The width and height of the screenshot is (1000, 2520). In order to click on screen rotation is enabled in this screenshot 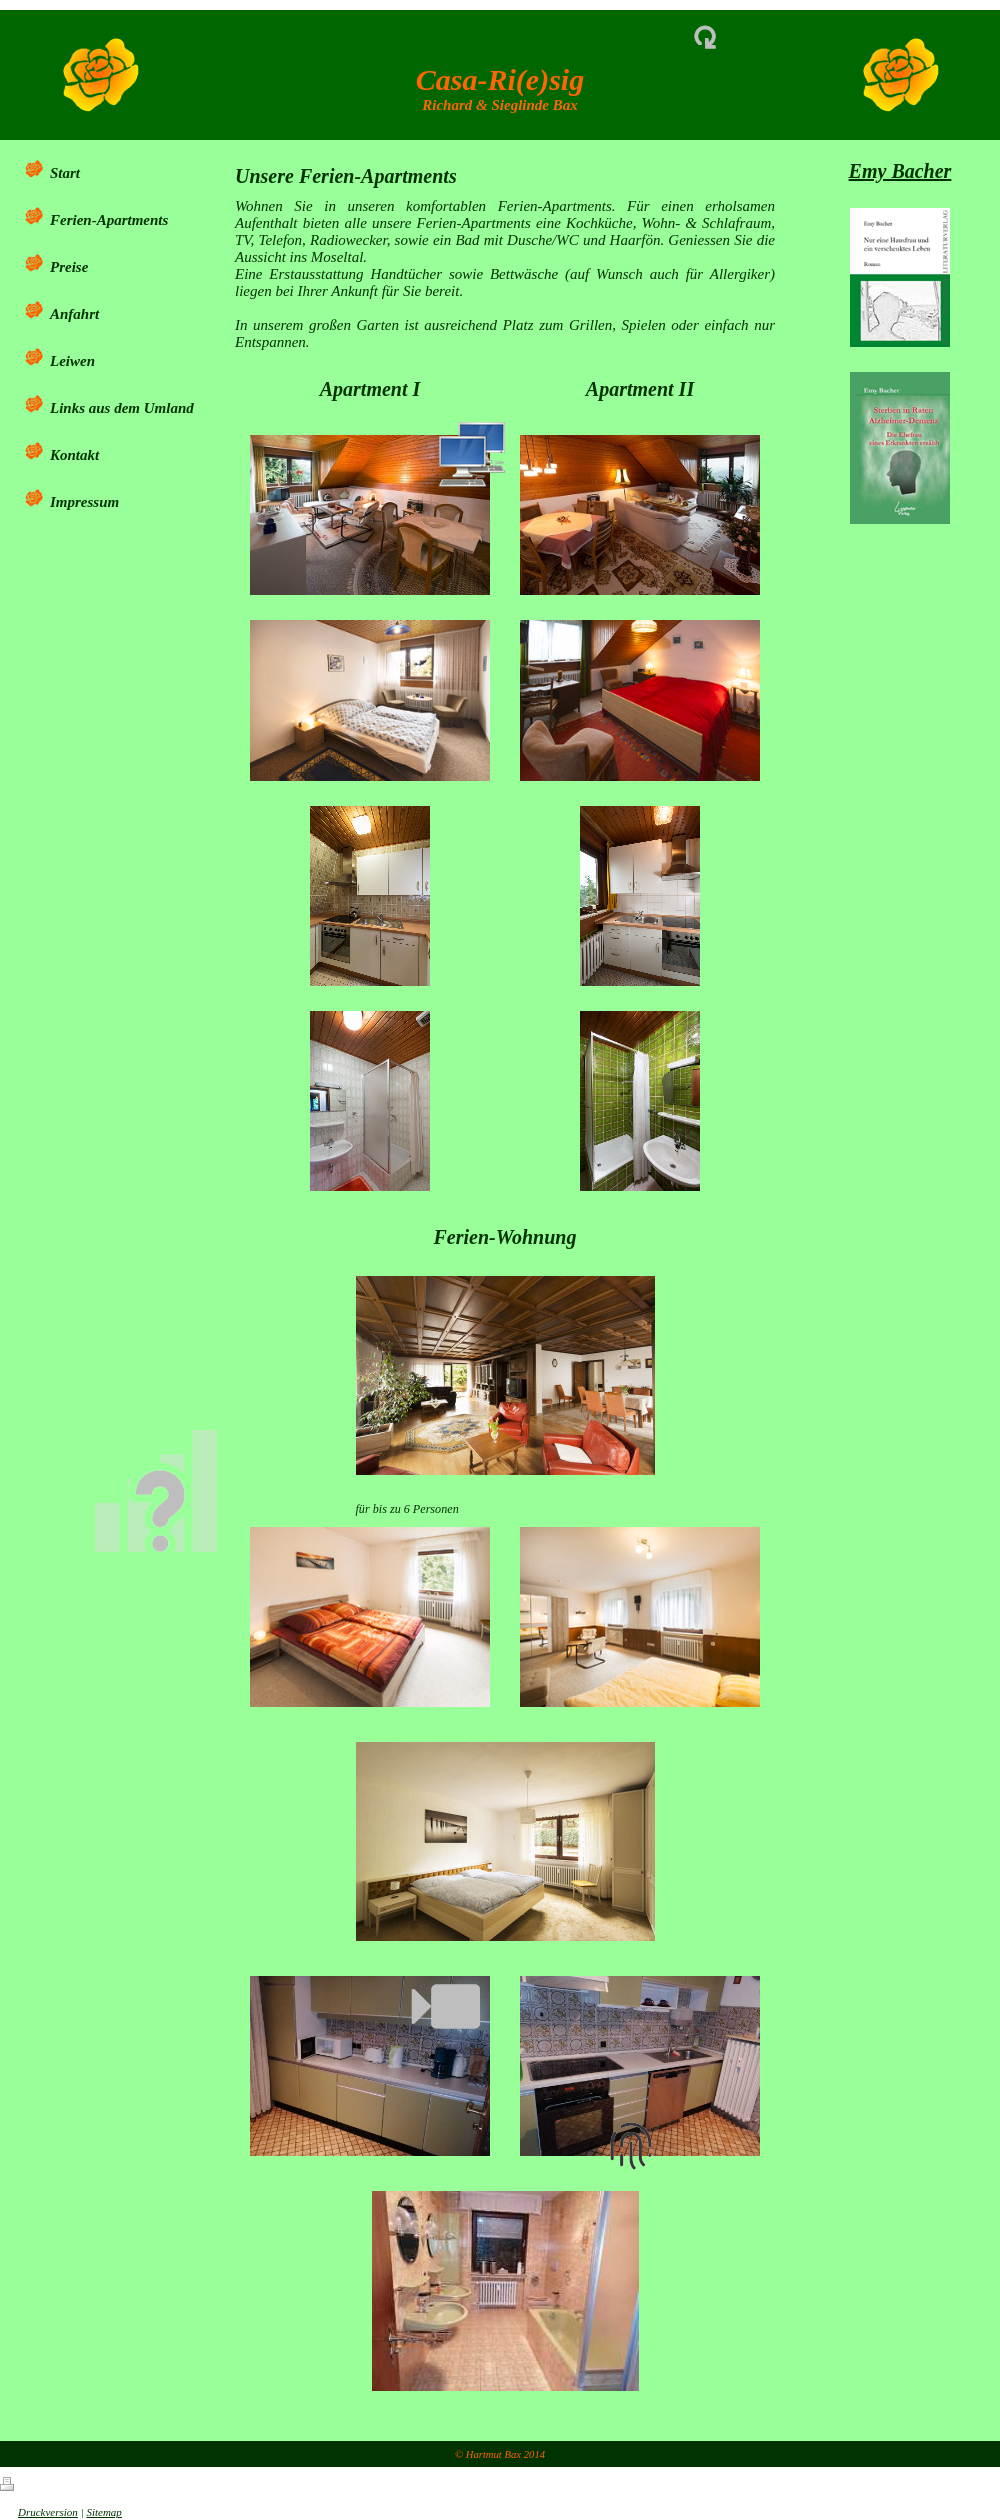, I will do `click(705, 38)`.